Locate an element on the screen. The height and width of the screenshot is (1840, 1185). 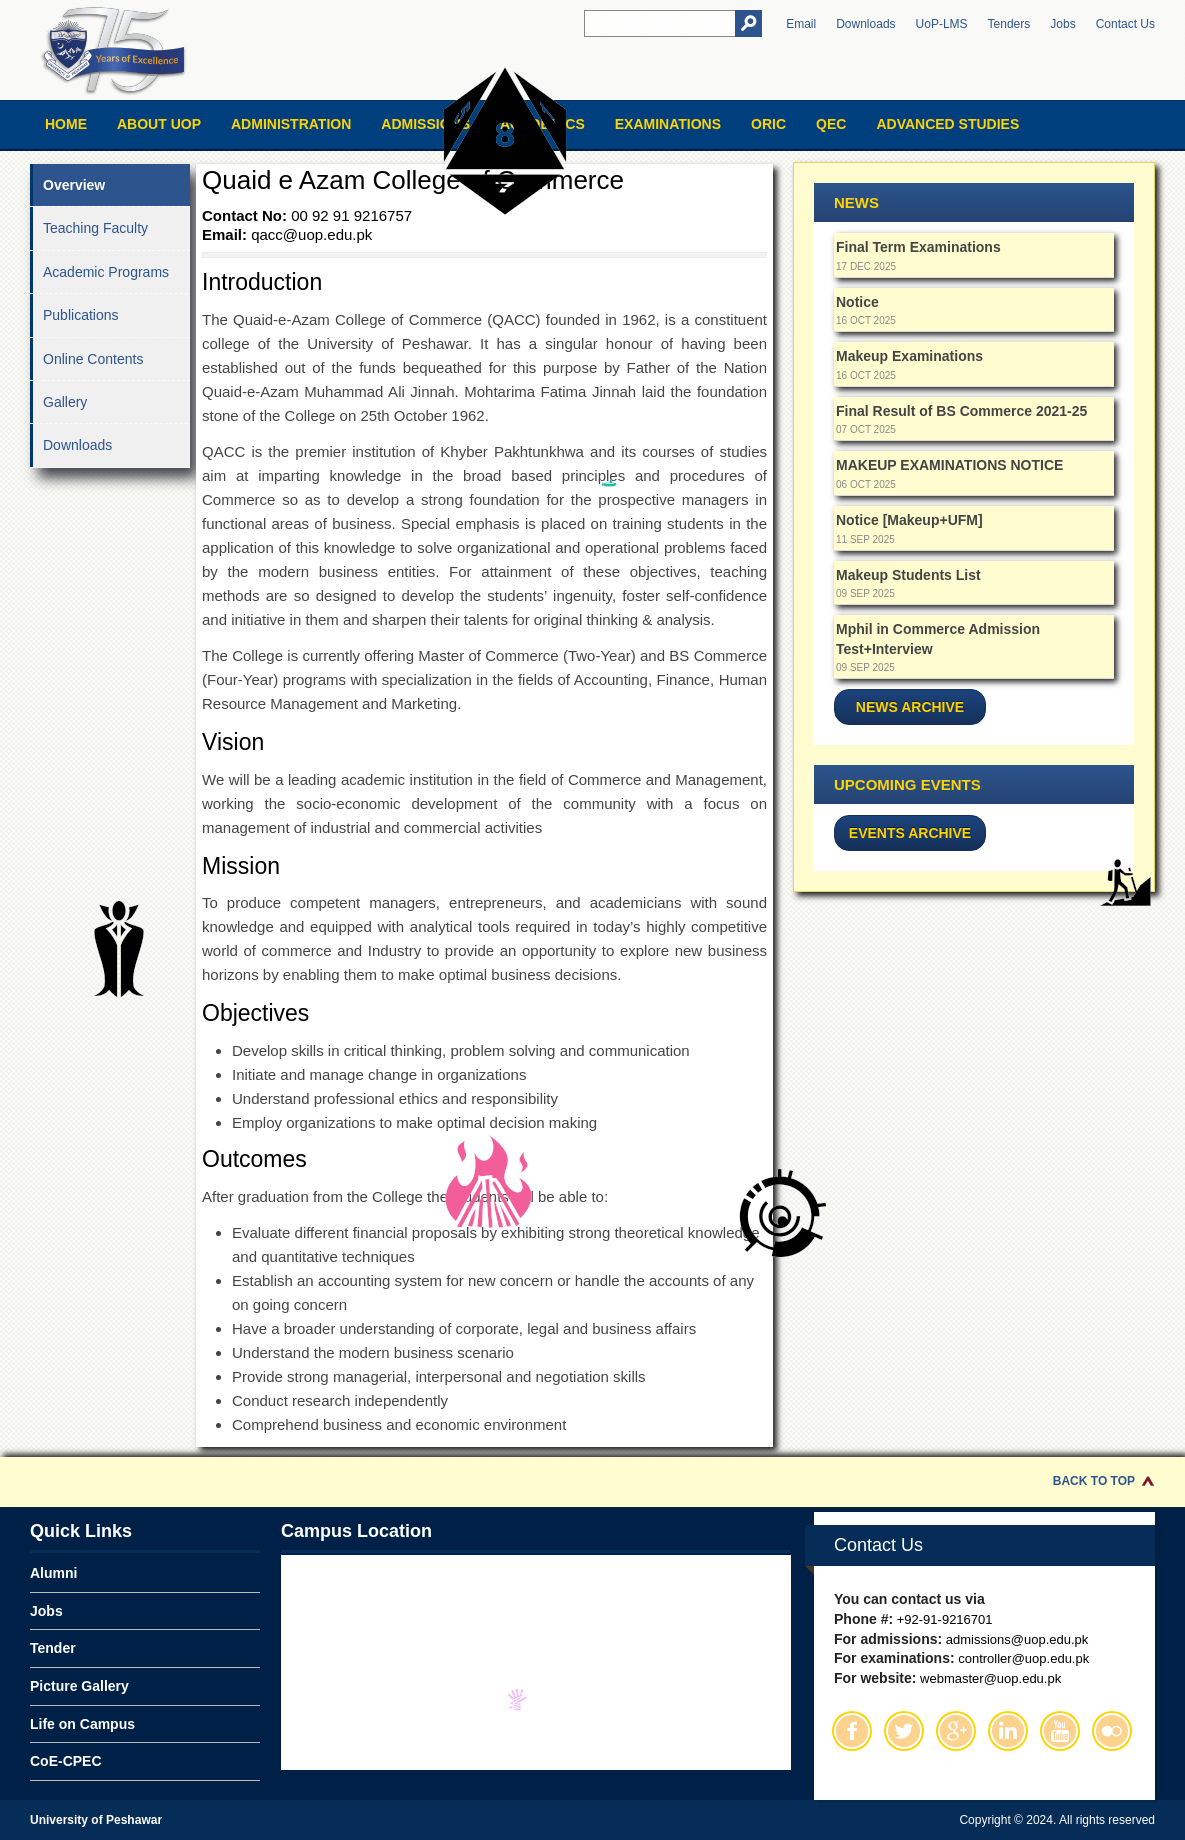
roll a d8 die in-game is located at coordinates (505, 140).